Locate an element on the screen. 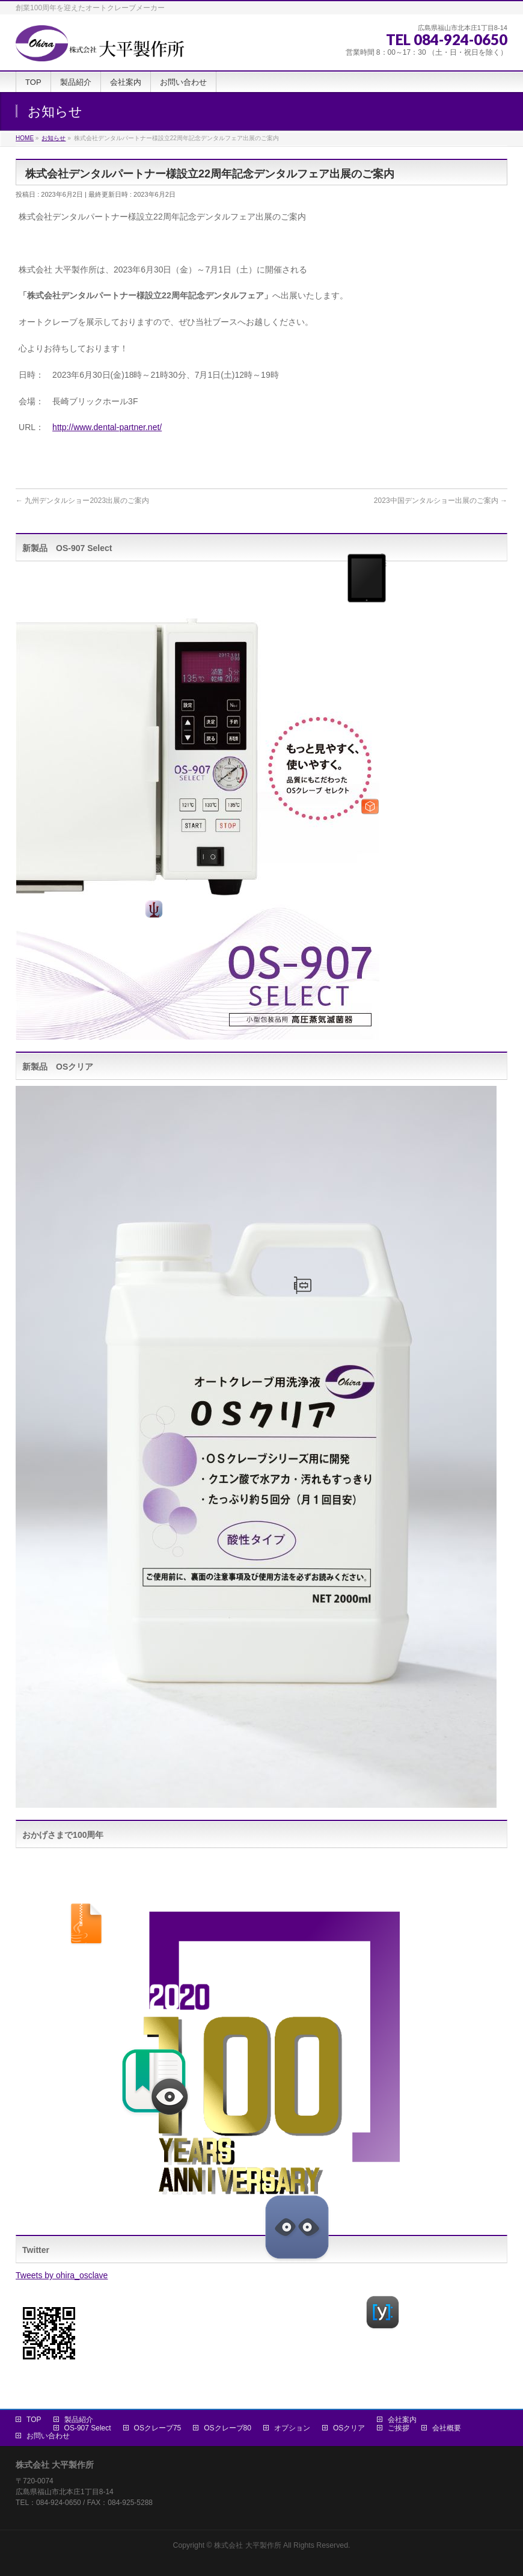 This screenshot has height=2576, width=523. a java archive (jar) file is located at coordinates (86, 1924).